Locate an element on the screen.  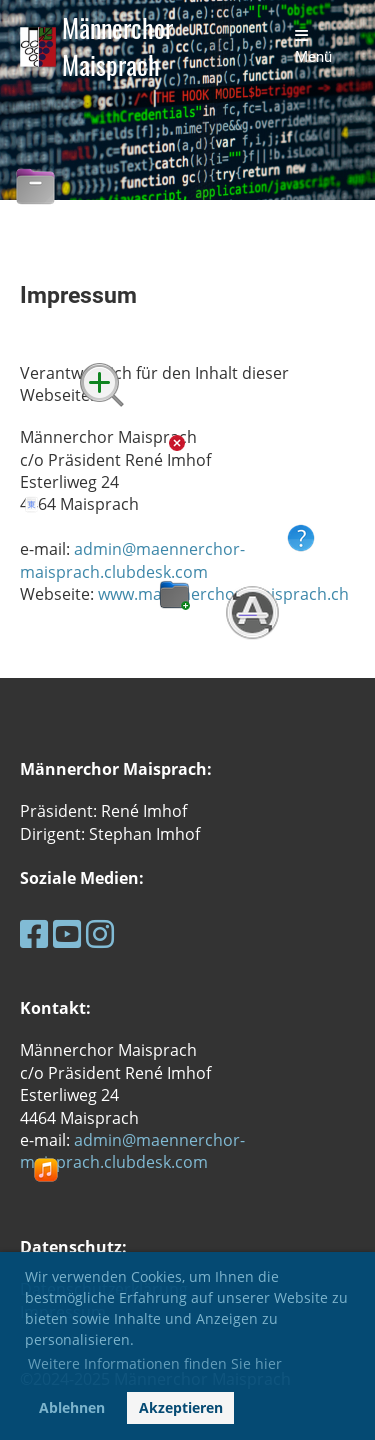
launch the GNOME Mahjongg game is located at coordinates (31, 504).